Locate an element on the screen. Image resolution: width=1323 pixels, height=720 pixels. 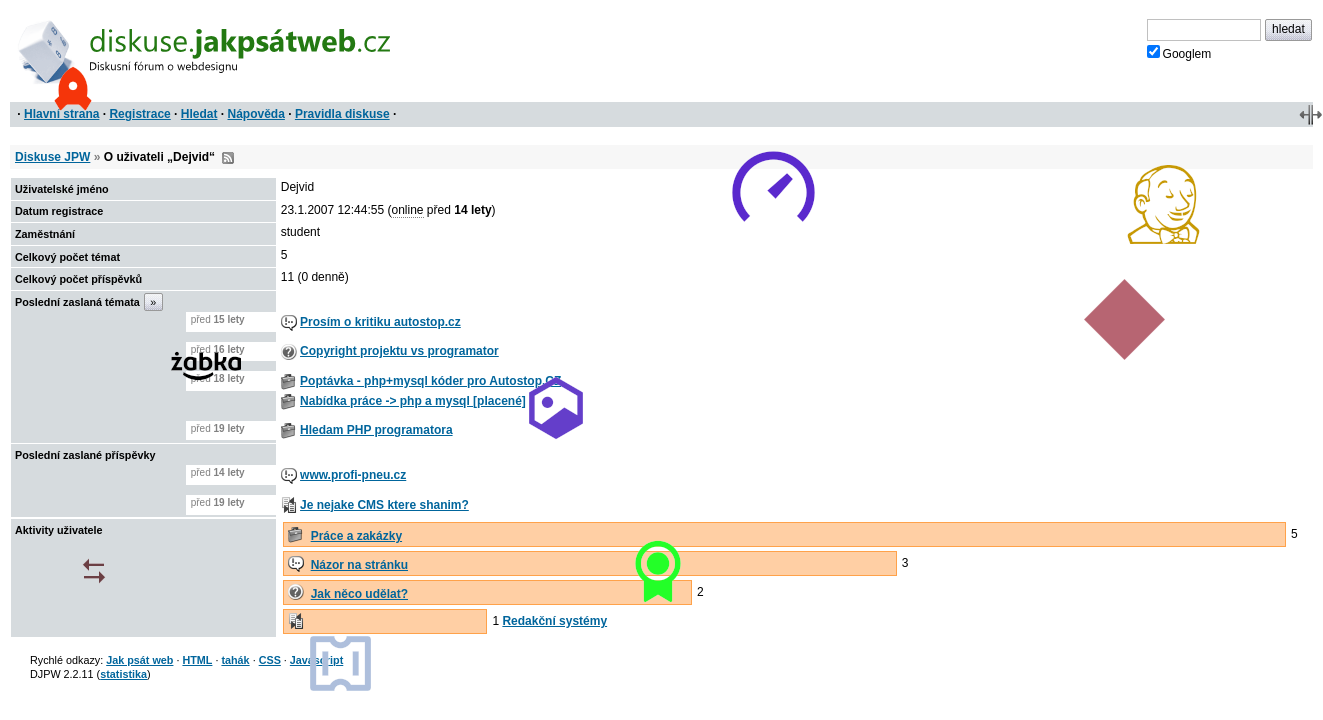
launch or deploy an application is located at coordinates (73, 88).